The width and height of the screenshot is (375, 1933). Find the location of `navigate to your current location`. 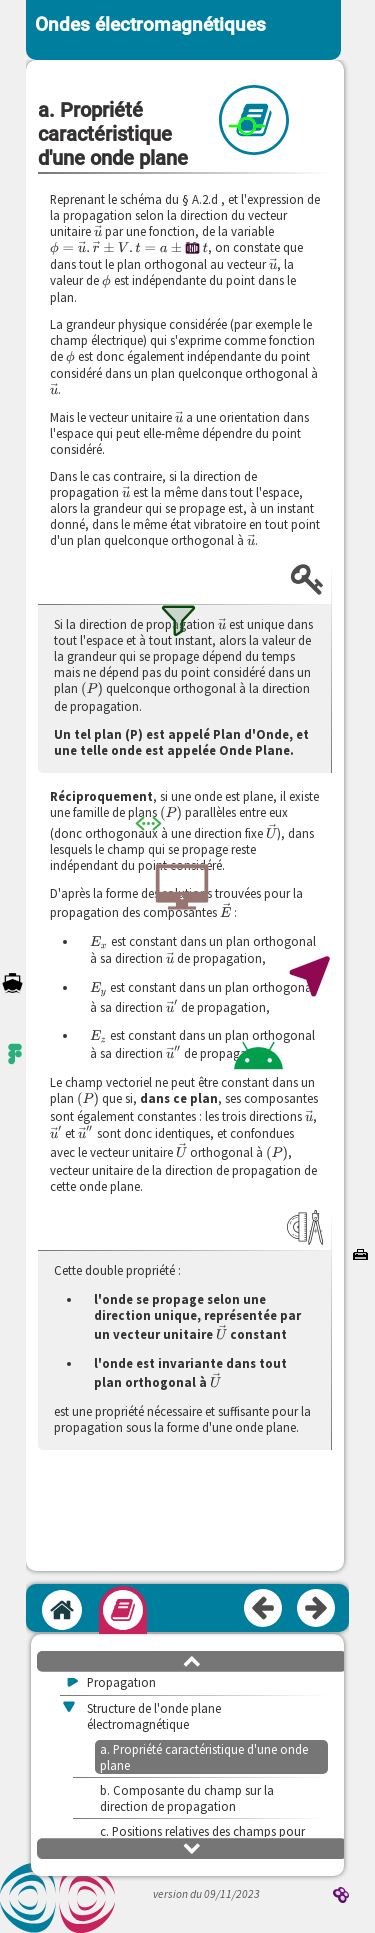

navigate to your current location is located at coordinates (311, 975).